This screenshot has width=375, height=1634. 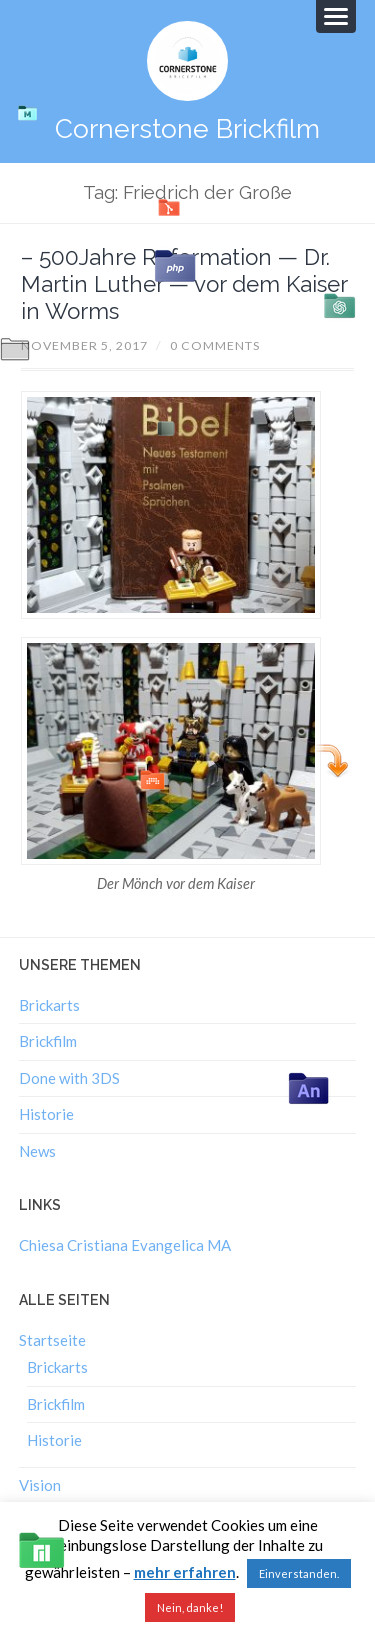 I want to click on open folder containing php files, so click(x=175, y=267).